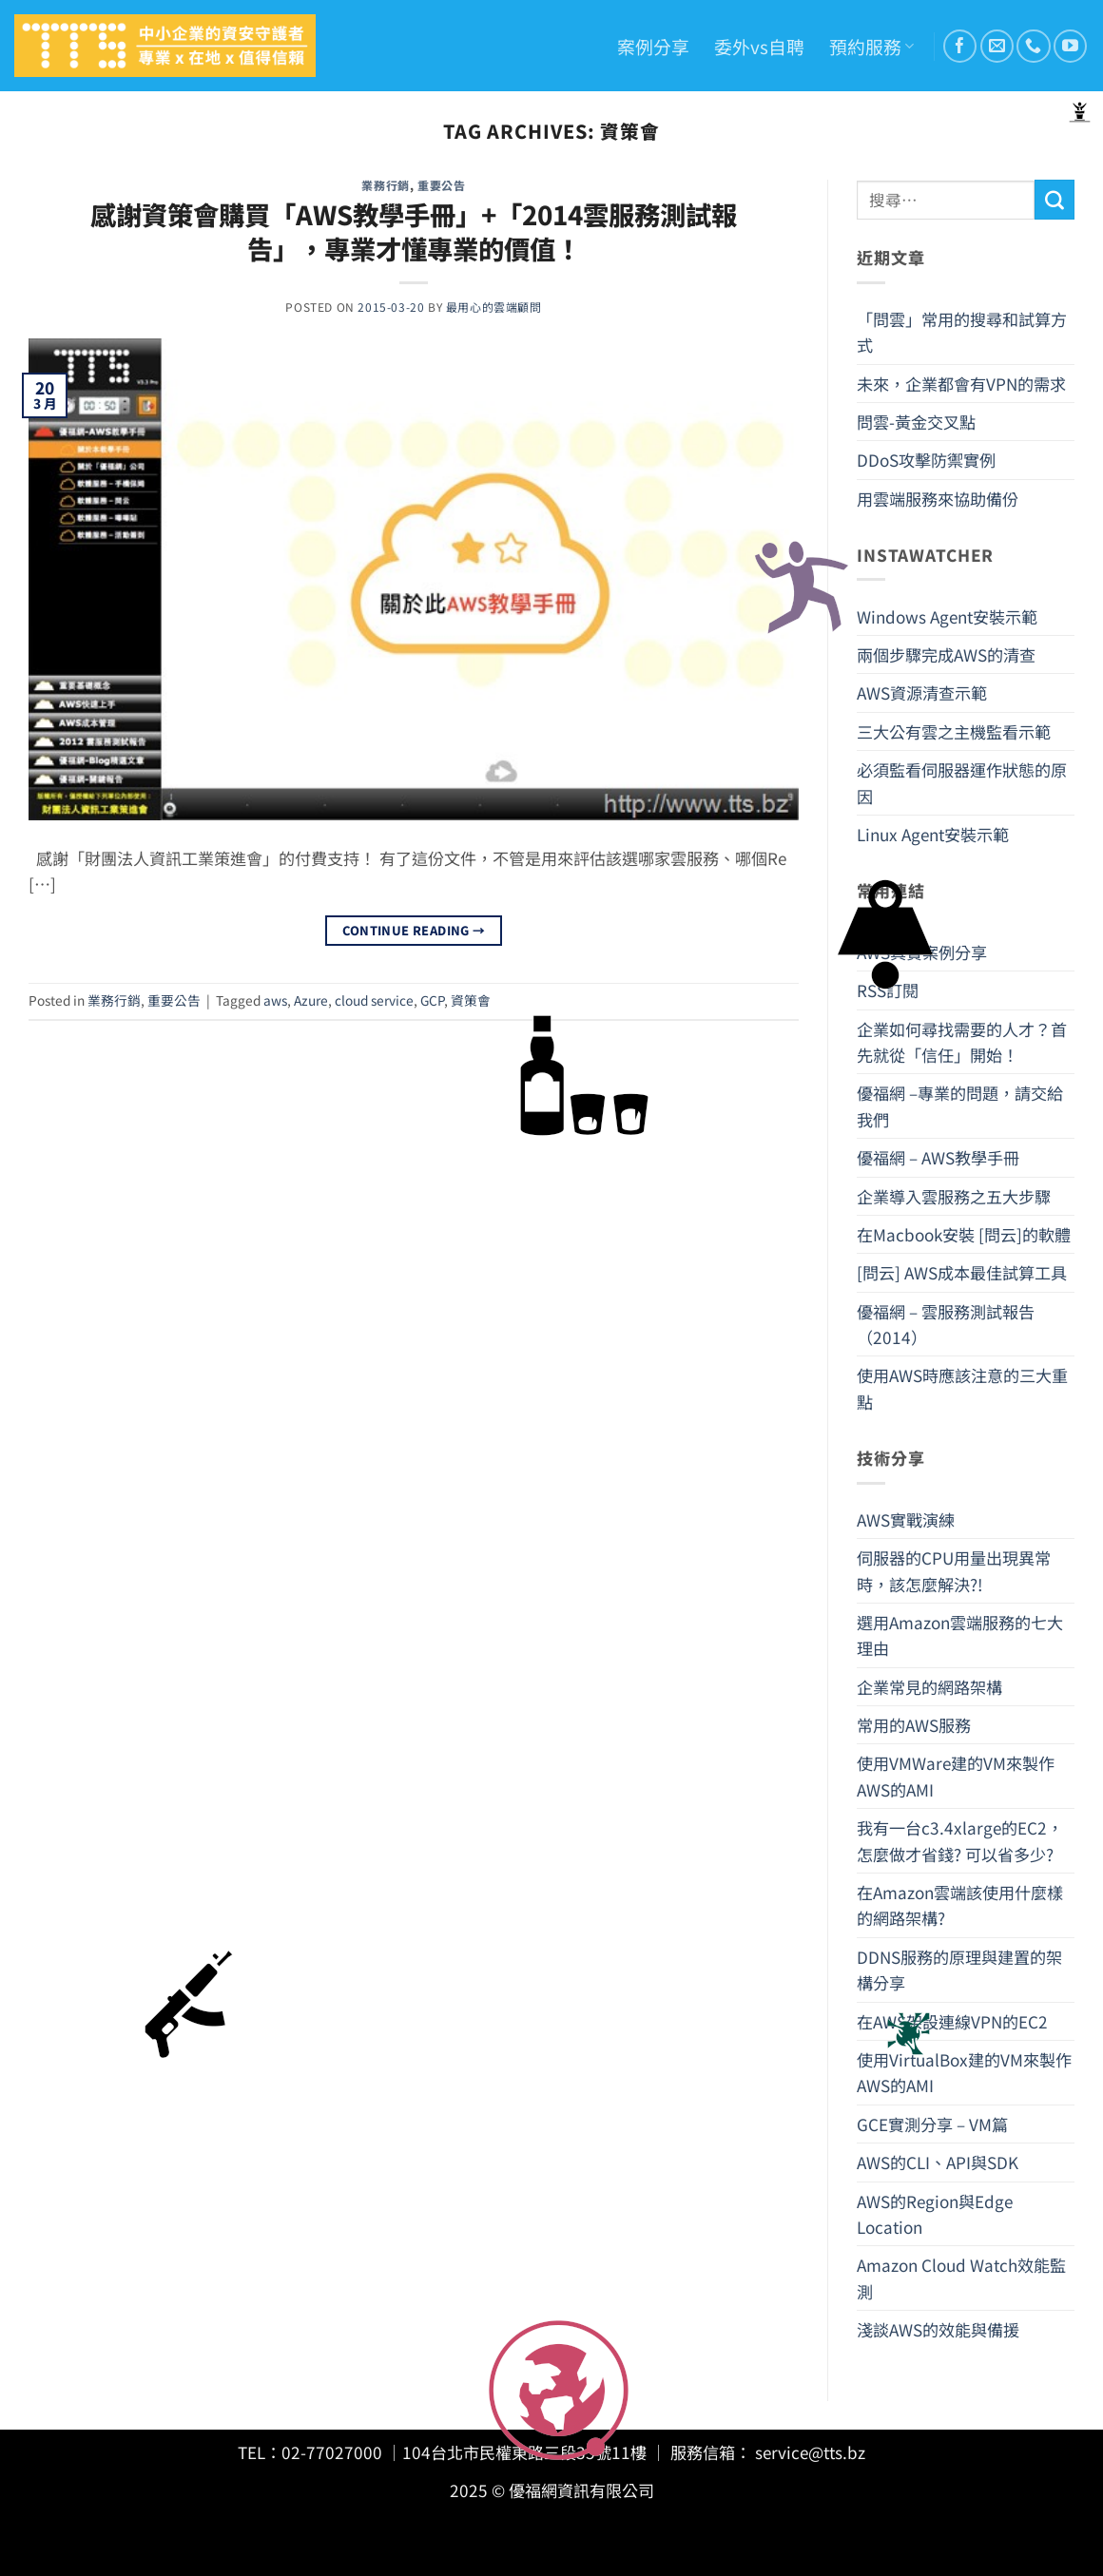 The width and height of the screenshot is (1103, 2576). Describe the element at coordinates (908, 2033) in the screenshot. I see `view character health or organ status` at that location.